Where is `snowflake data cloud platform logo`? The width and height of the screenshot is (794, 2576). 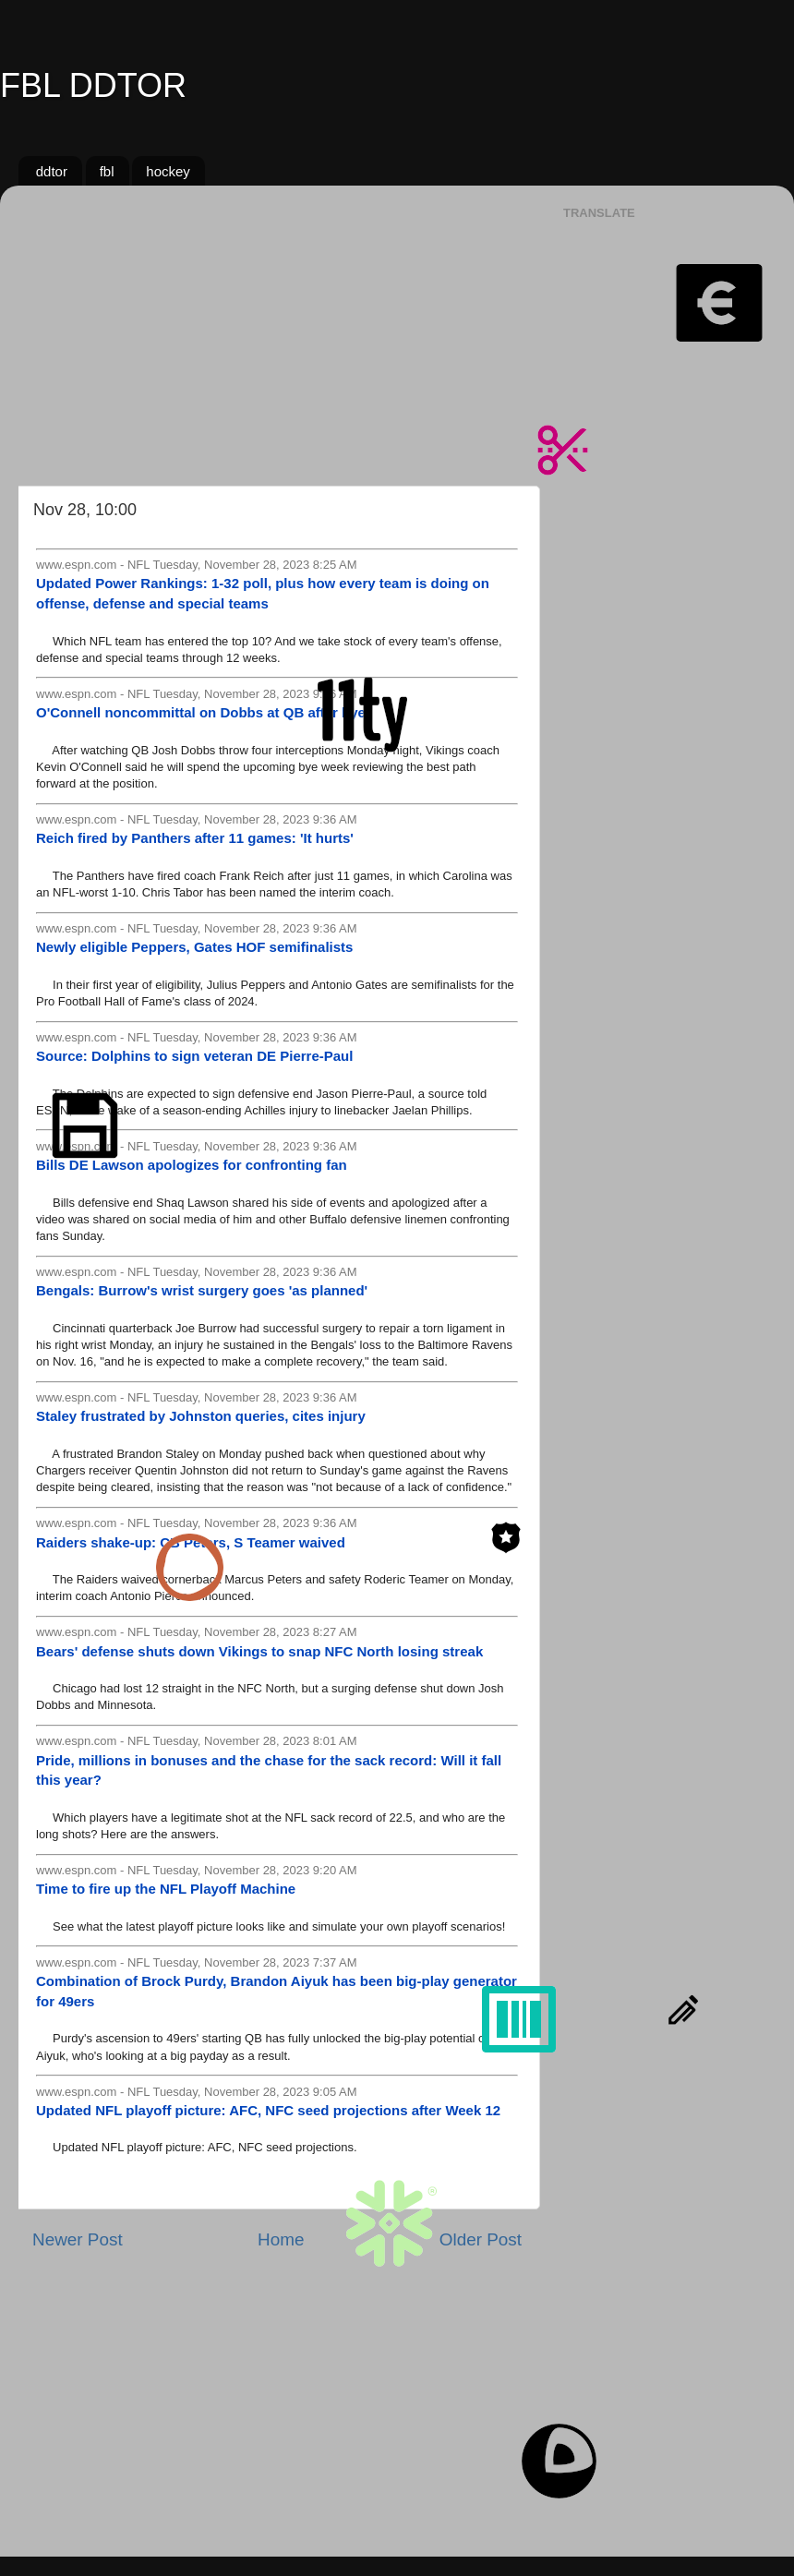
snowflake data cloud platform logo is located at coordinates (391, 2223).